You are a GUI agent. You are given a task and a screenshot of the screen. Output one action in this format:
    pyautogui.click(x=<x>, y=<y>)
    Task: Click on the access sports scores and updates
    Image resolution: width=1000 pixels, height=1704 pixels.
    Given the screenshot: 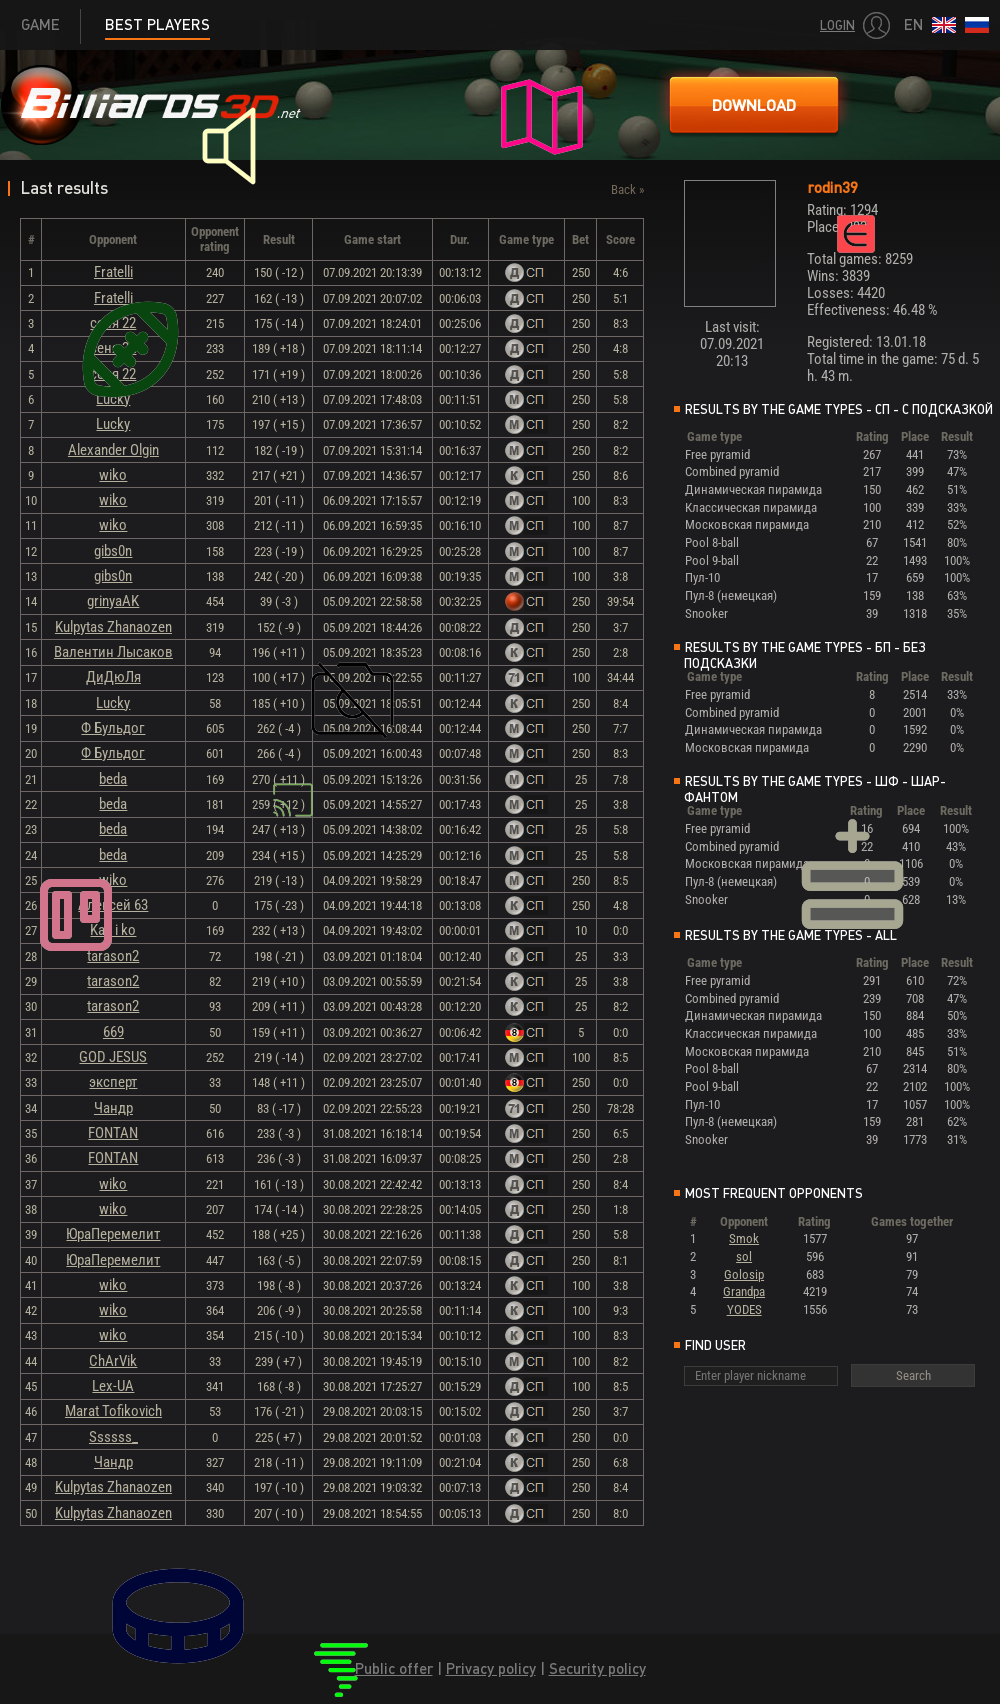 What is the action you would take?
    pyautogui.click(x=130, y=349)
    